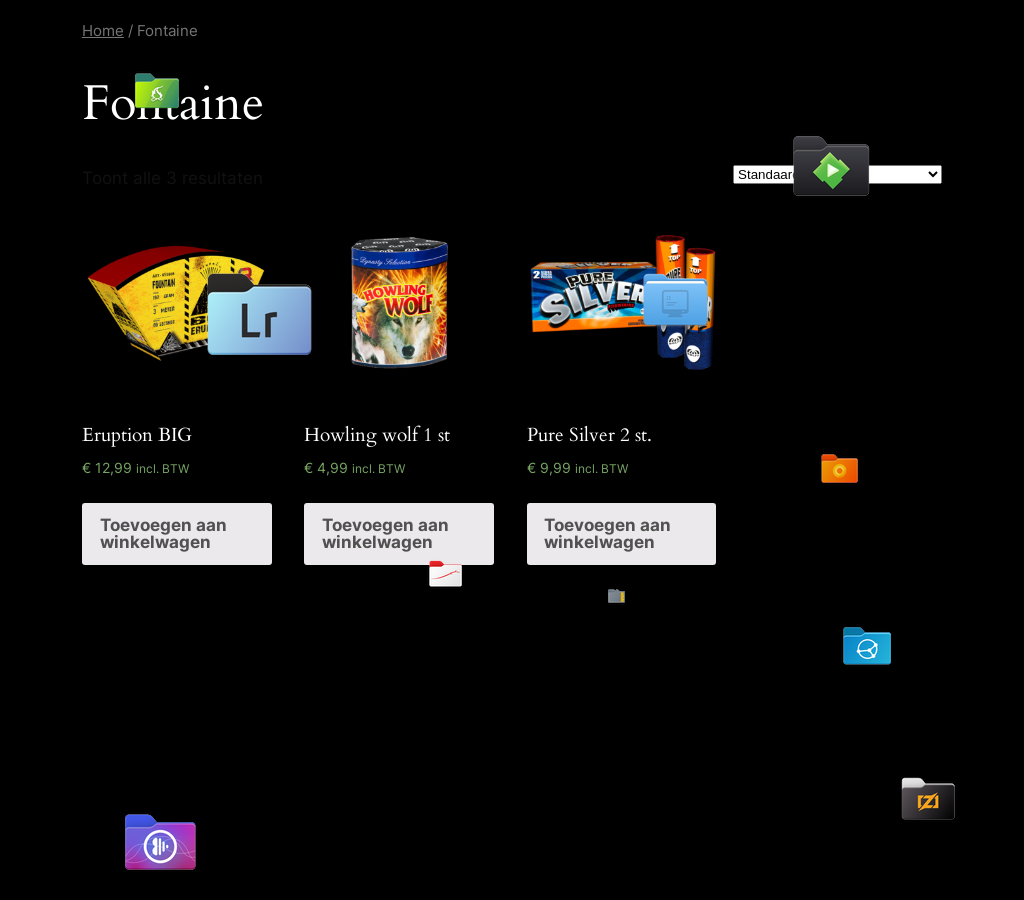  Describe the element at coordinates (616, 596) in the screenshot. I see `open files stored on sd card` at that location.